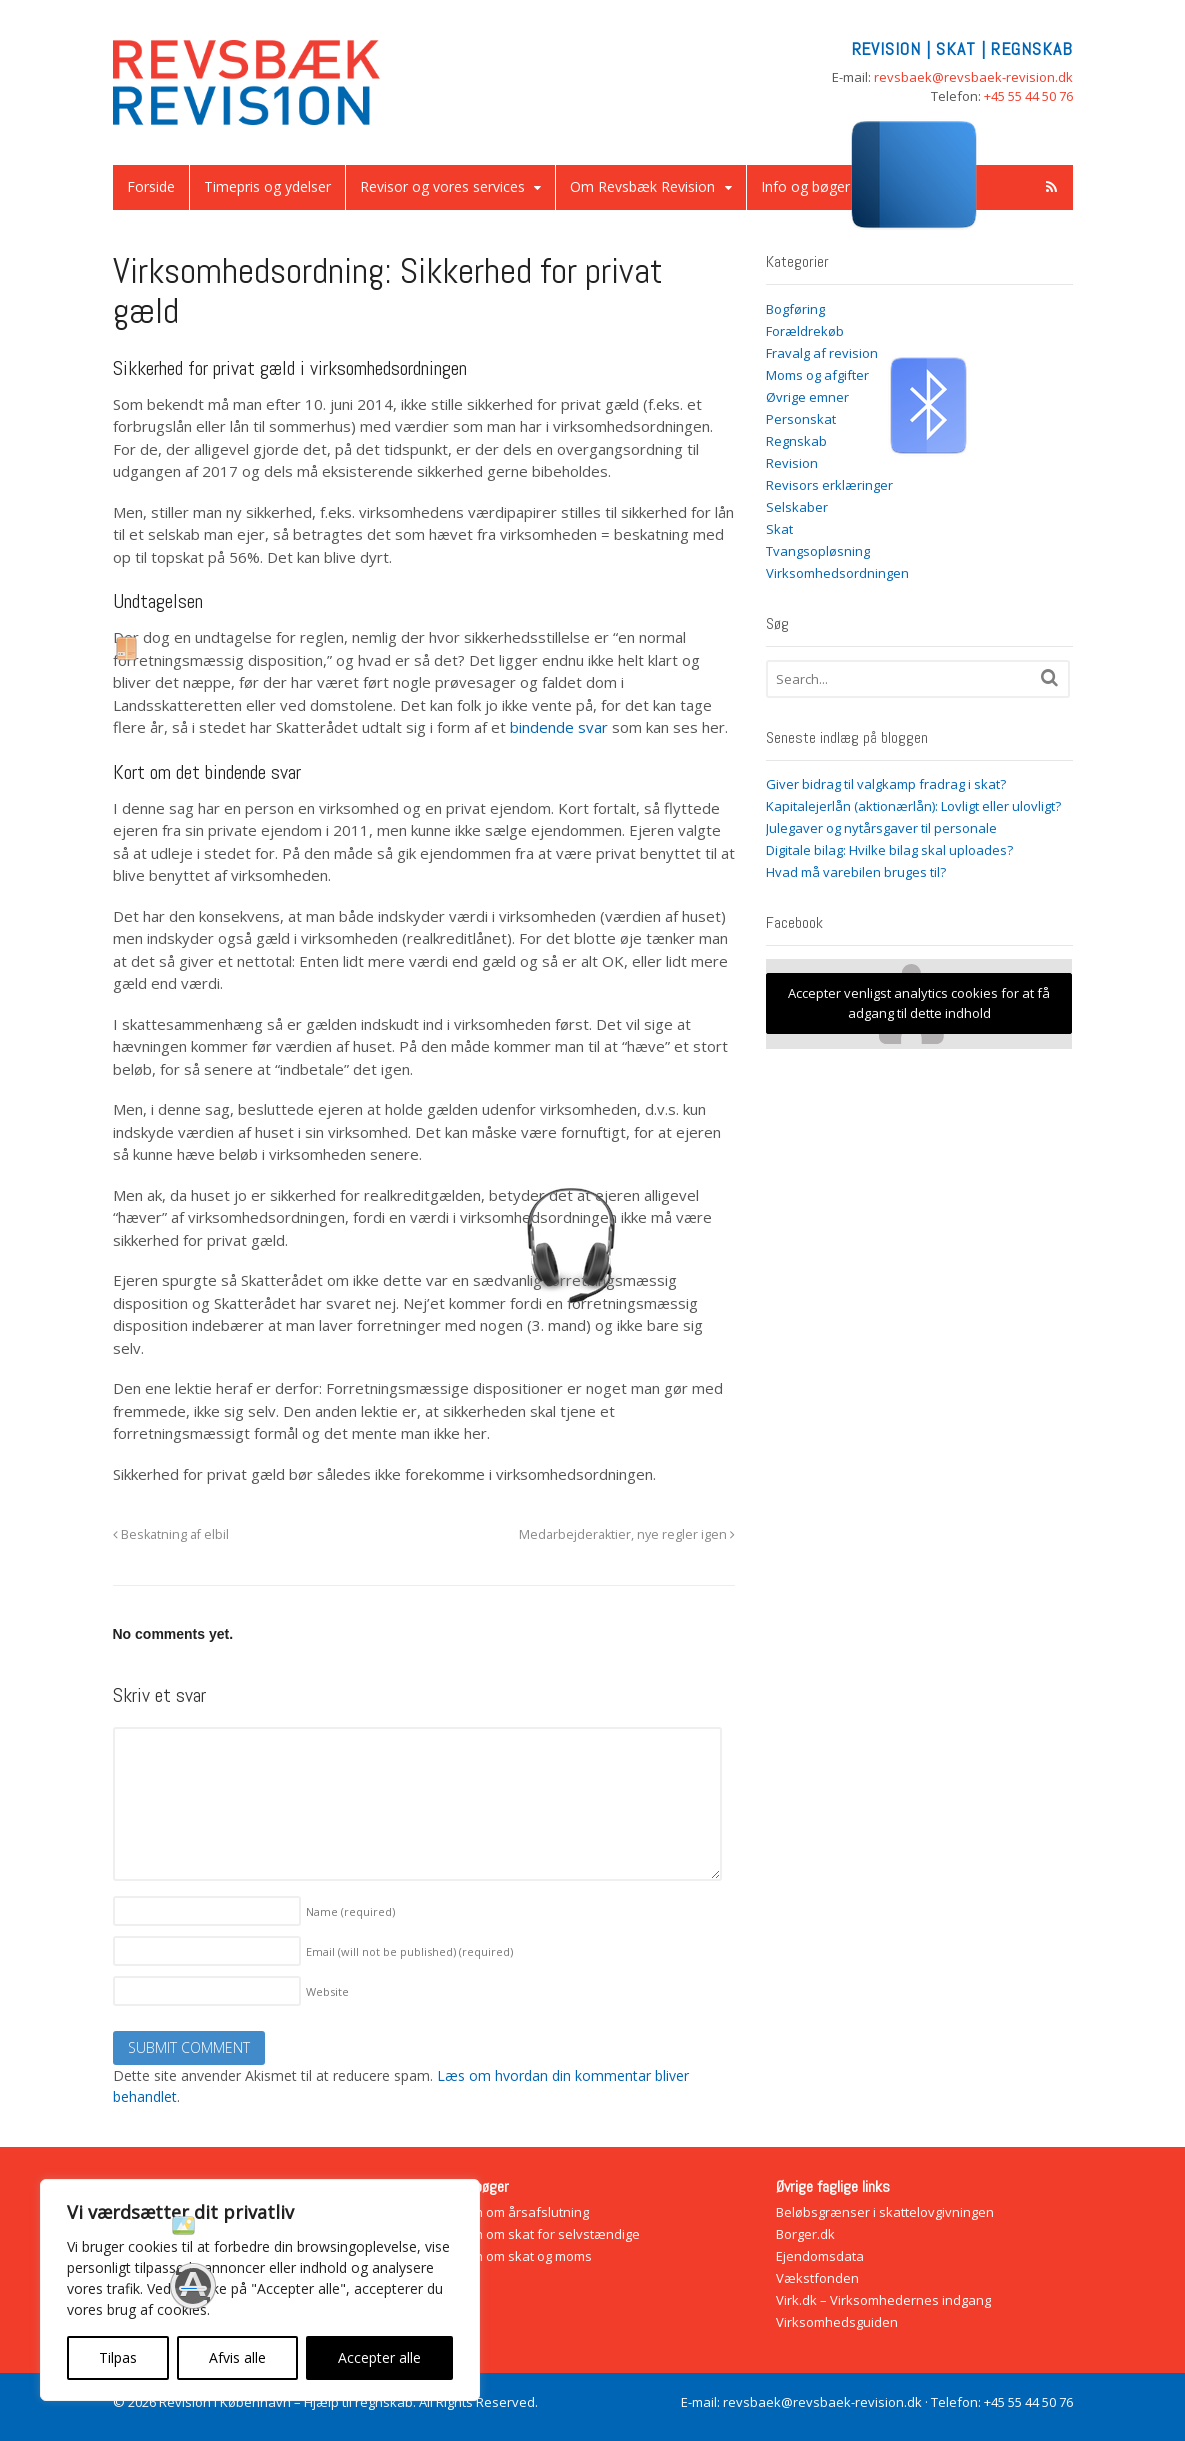 The width and height of the screenshot is (1185, 2441). What do you see at coordinates (570, 1244) in the screenshot?
I see `audio headset device connected` at bounding box center [570, 1244].